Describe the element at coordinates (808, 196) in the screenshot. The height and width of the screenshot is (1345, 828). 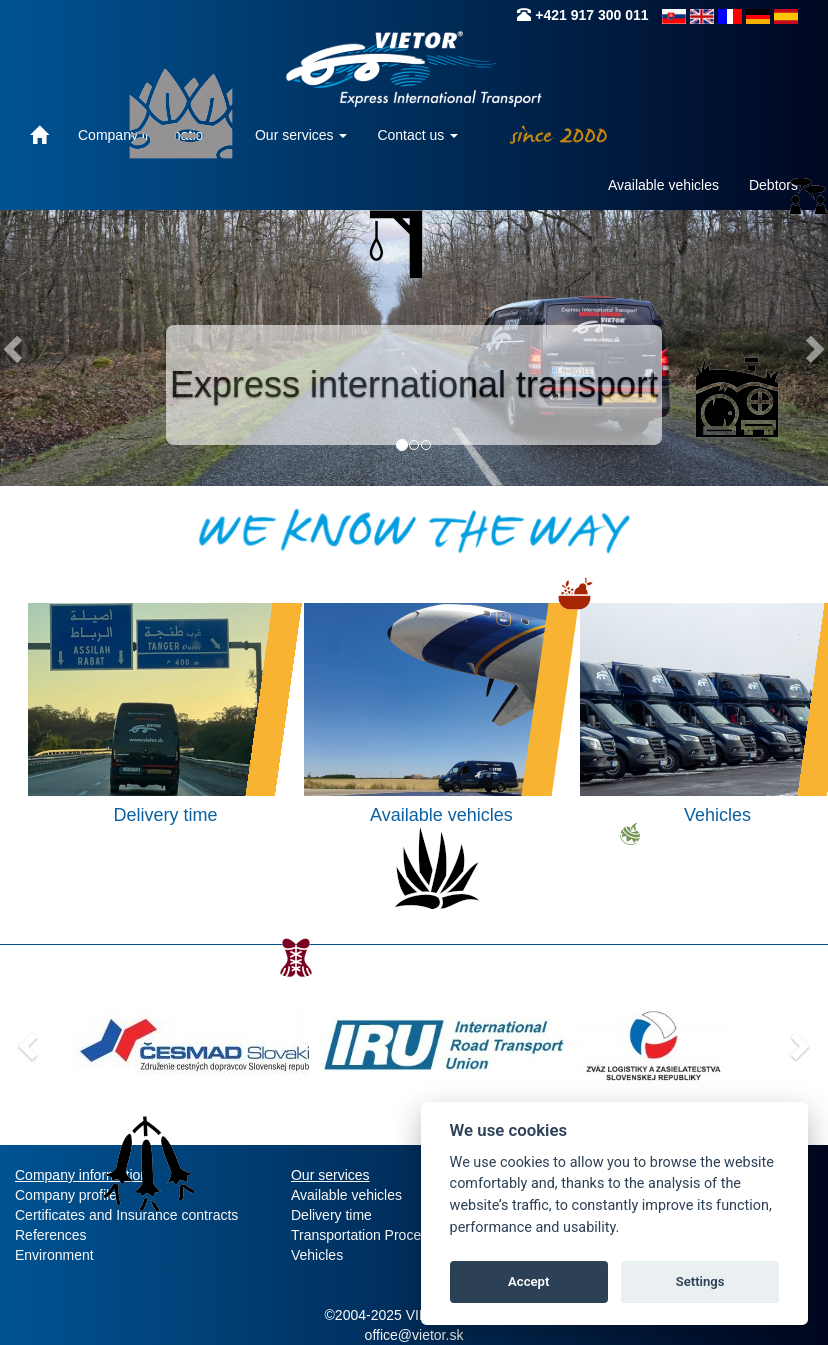
I see `open group discussion or chat` at that location.